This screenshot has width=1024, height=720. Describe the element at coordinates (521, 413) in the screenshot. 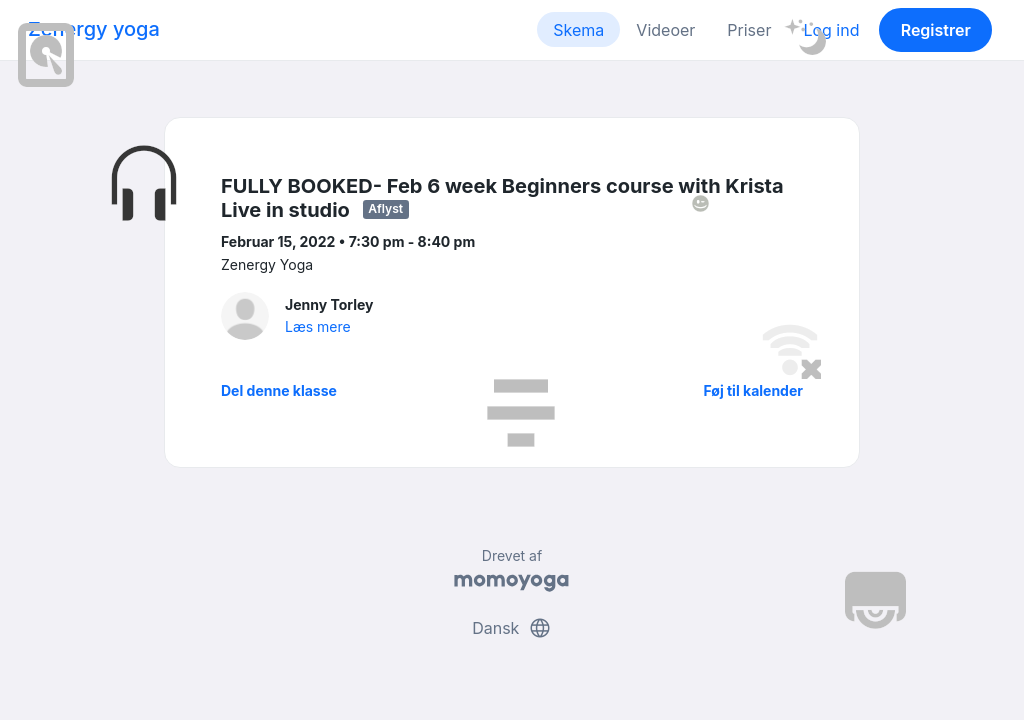

I see `center align text` at that location.